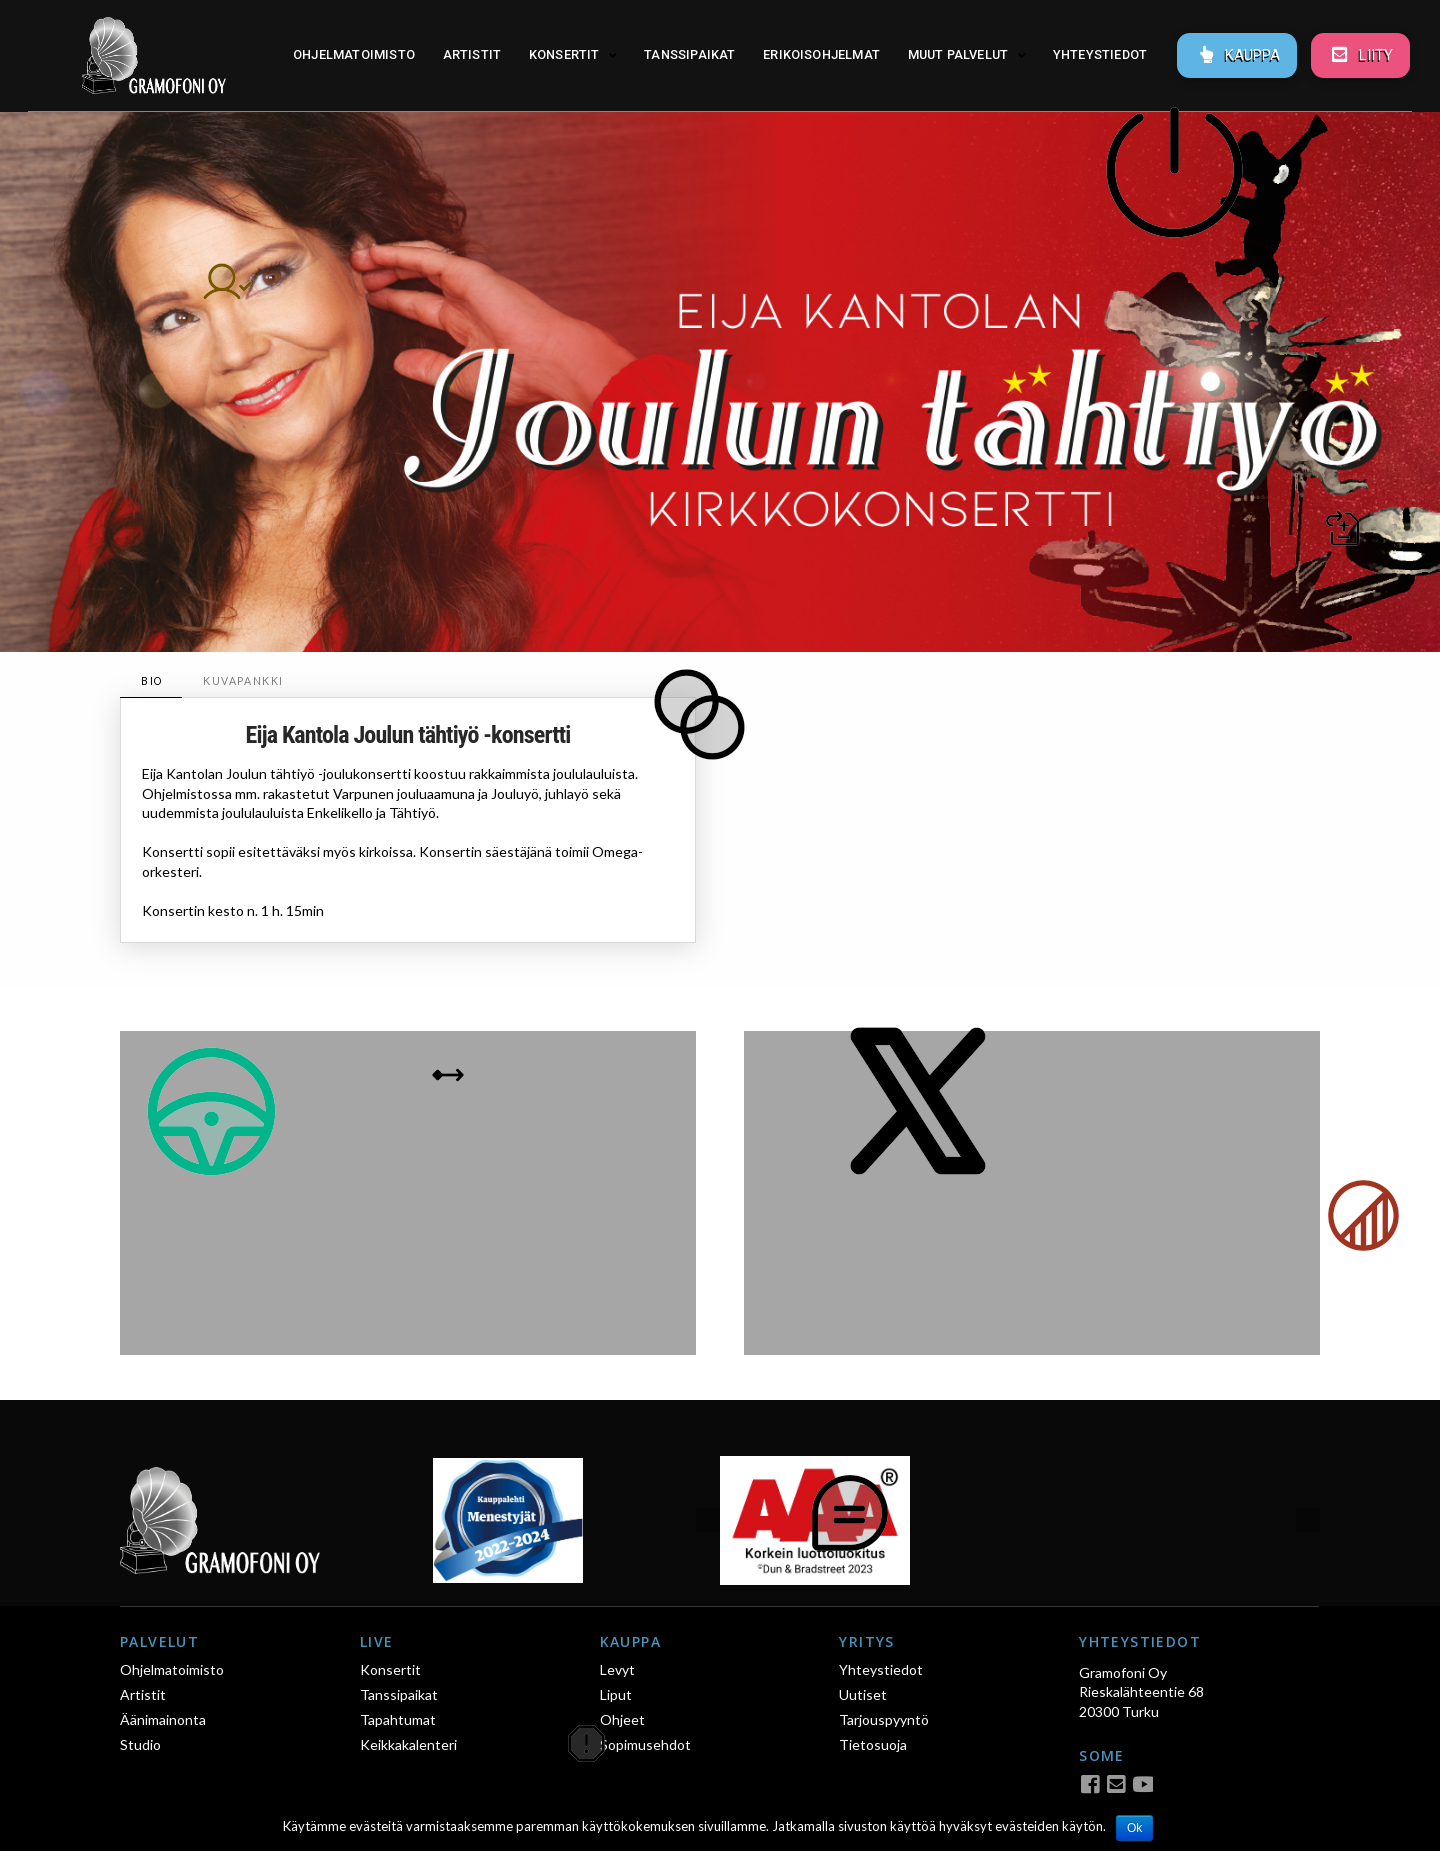 This screenshot has height=1851, width=1440. I want to click on access driving or navigation mode, so click(211, 1111).